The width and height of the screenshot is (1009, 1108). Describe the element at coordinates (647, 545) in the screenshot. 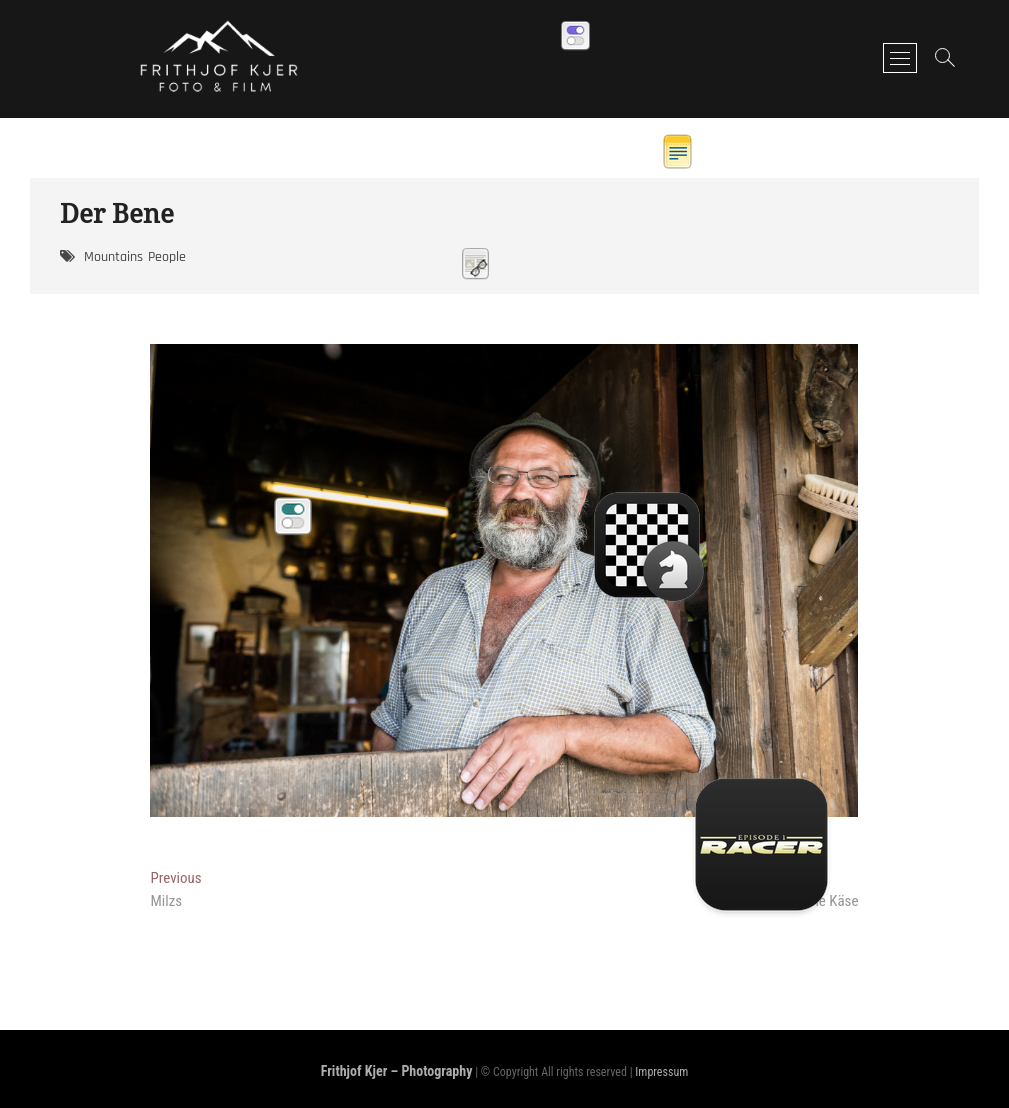

I see `open the chess app` at that location.